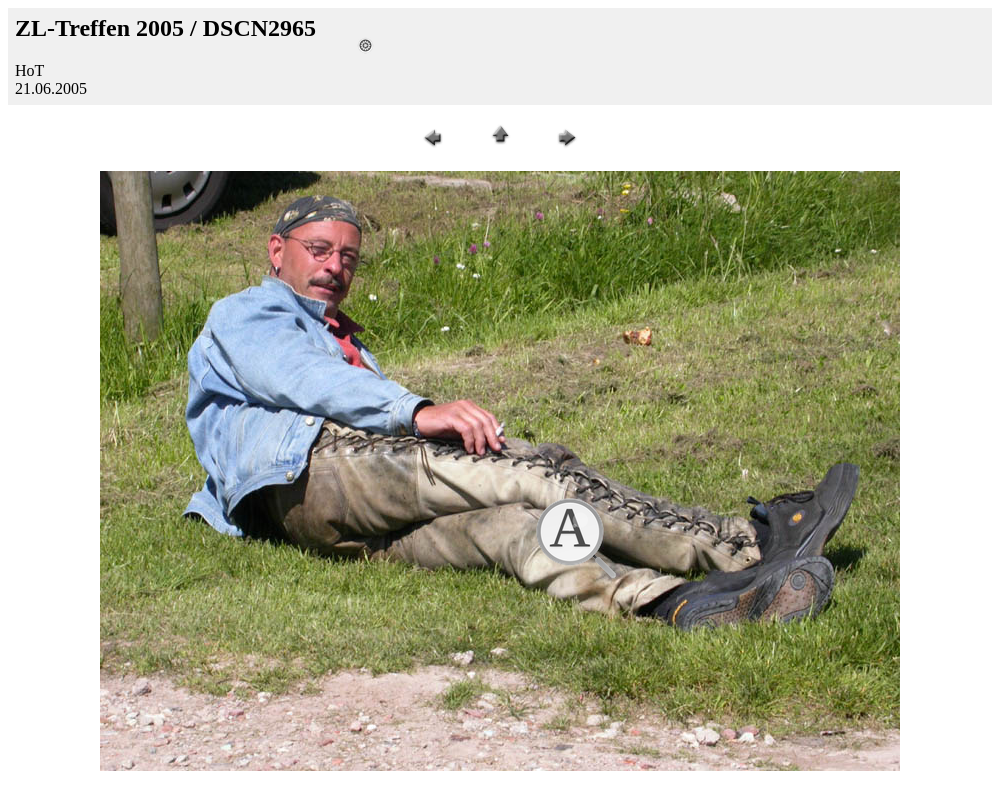  What do you see at coordinates (365, 45) in the screenshot?
I see `access settings or properties` at bounding box center [365, 45].